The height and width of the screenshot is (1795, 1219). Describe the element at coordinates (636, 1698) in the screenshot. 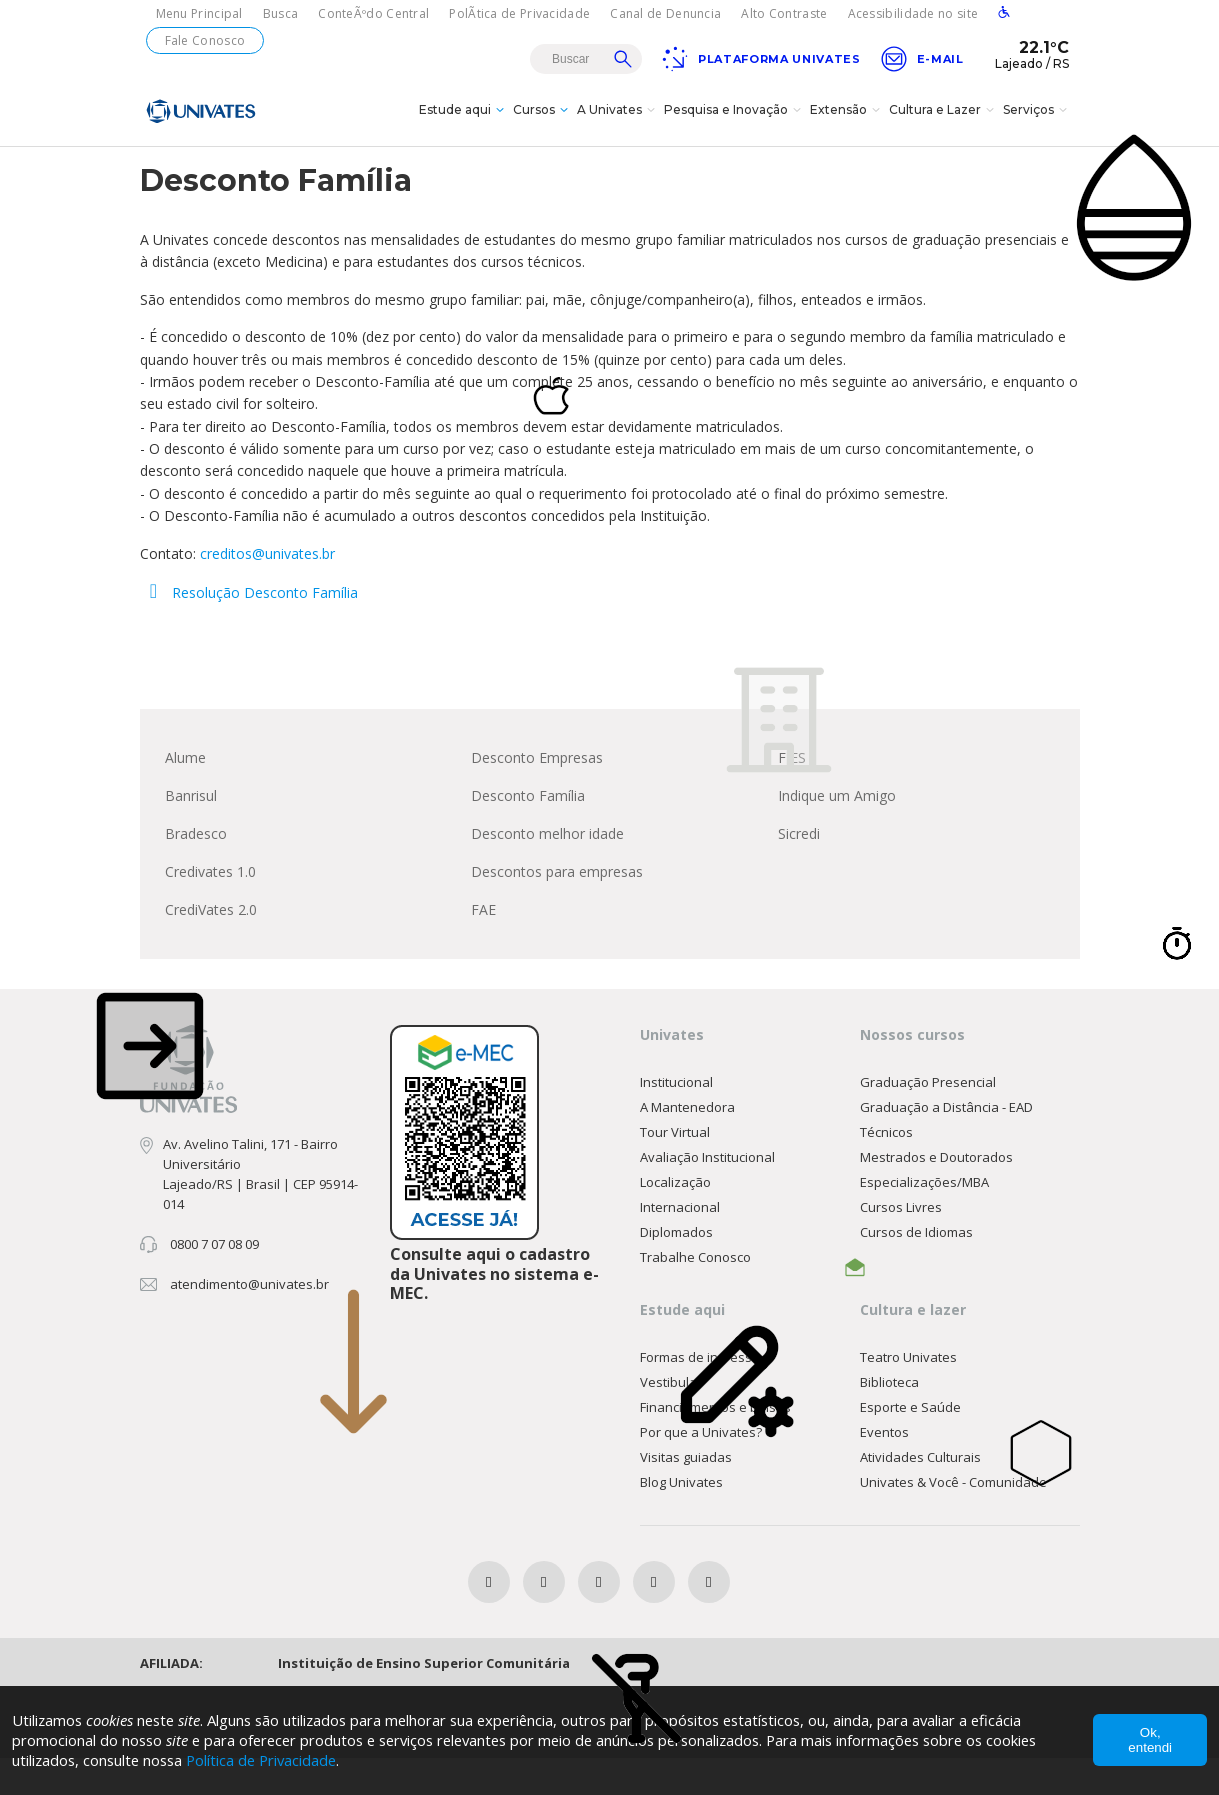

I see `indicates crutches or mobility aid not needed` at that location.